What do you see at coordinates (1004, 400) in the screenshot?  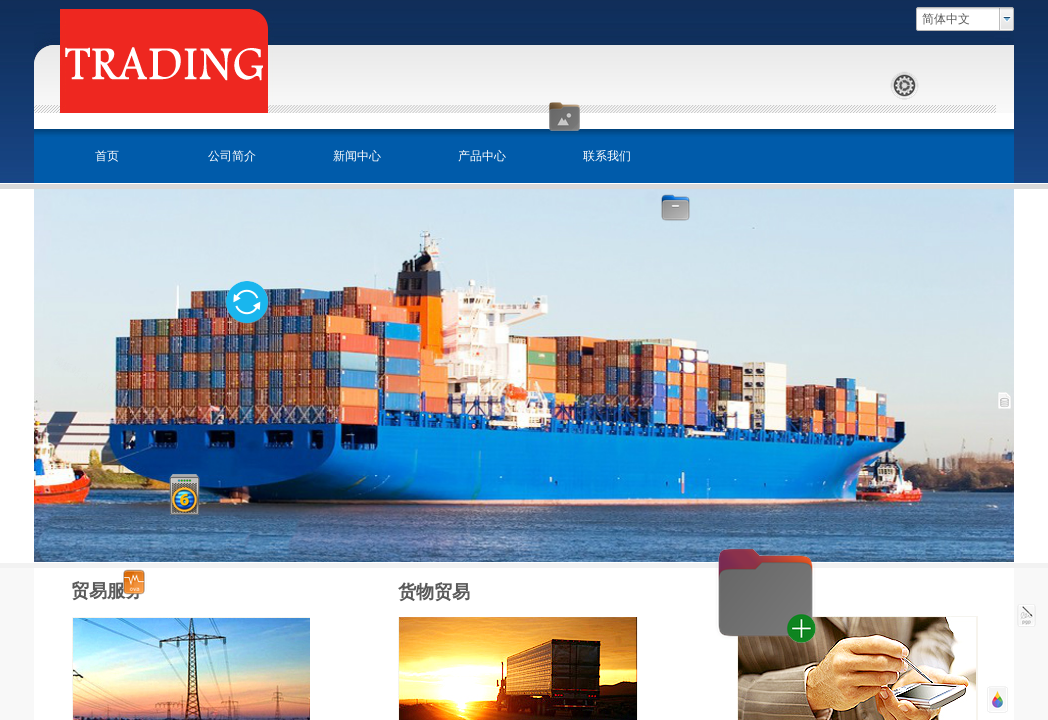 I see `sql database file` at bounding box center [1004, 400].